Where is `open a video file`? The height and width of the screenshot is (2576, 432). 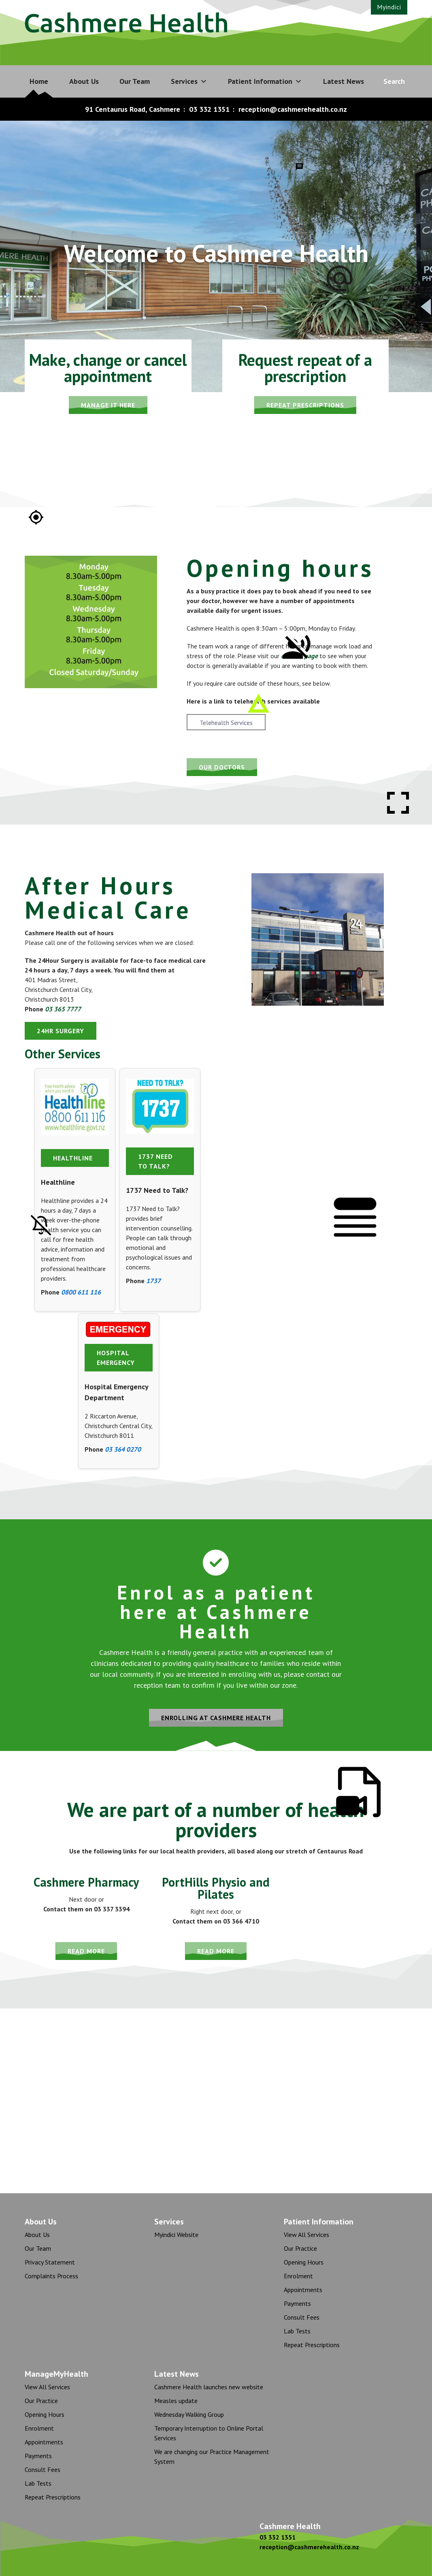 open a video file is located at coordinates (359, 1792).